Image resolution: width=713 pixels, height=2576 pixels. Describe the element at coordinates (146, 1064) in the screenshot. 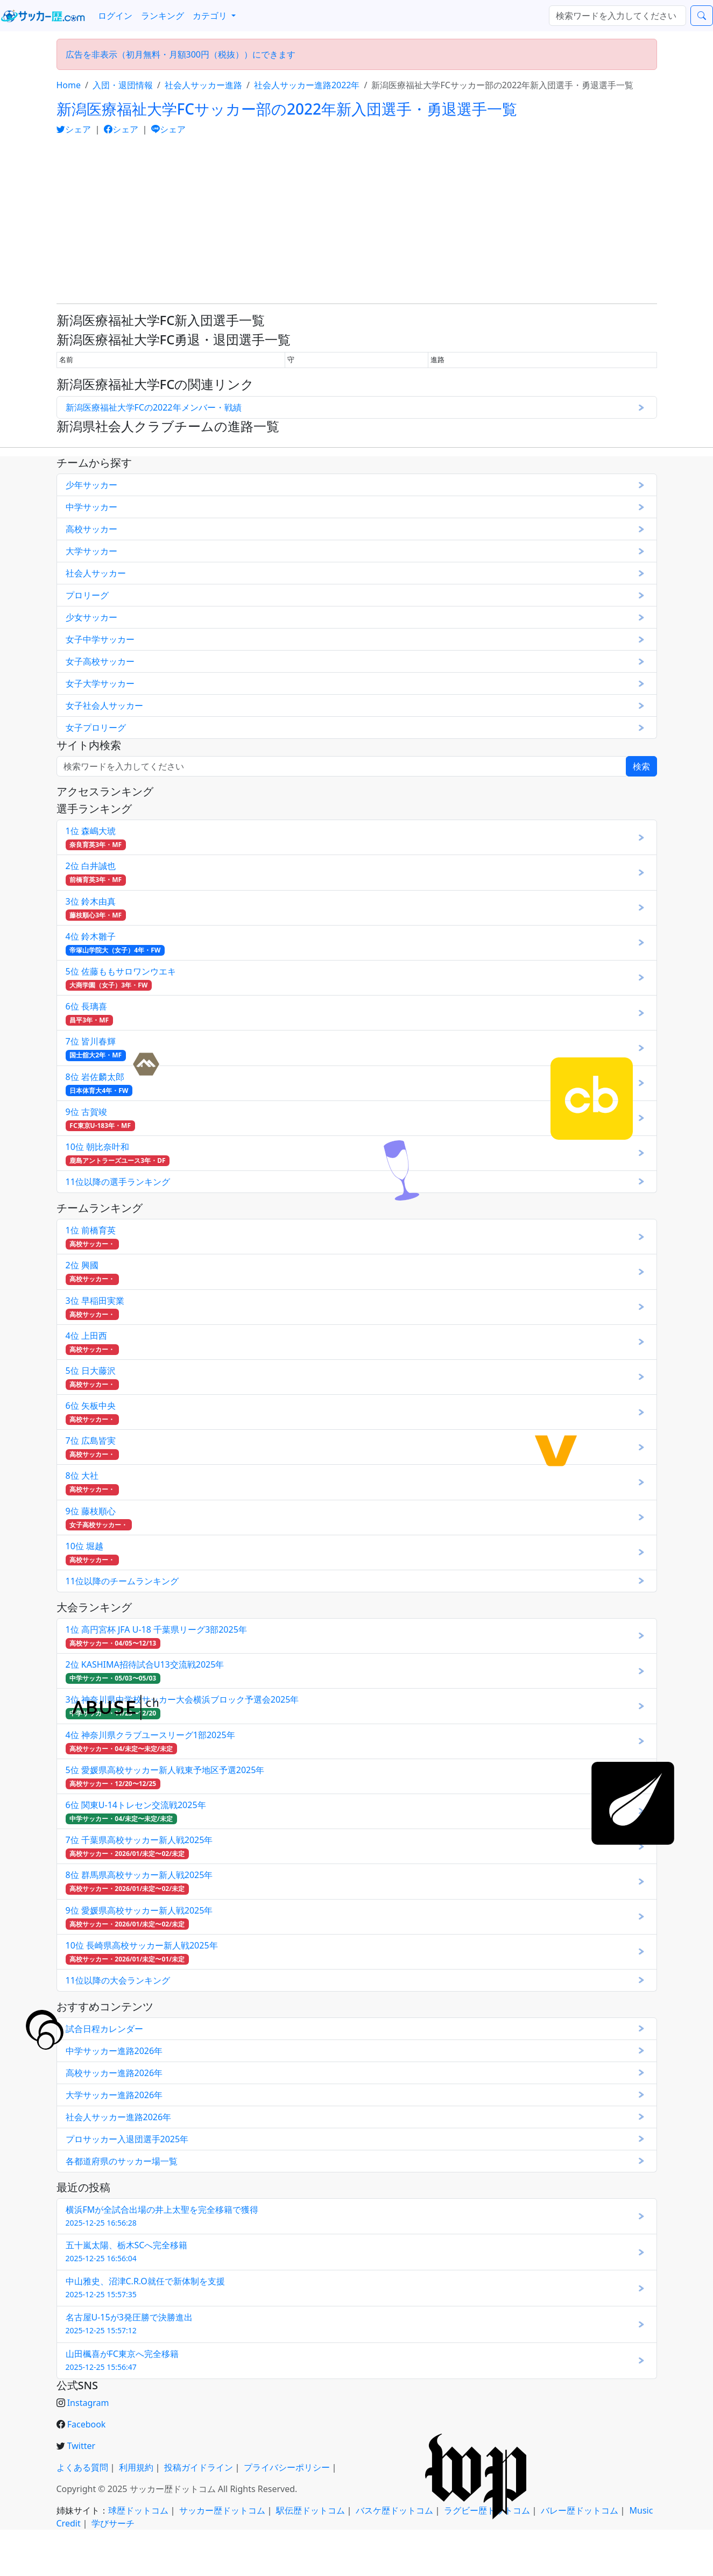

I see `Alpine Linux operating system logo` at that location.